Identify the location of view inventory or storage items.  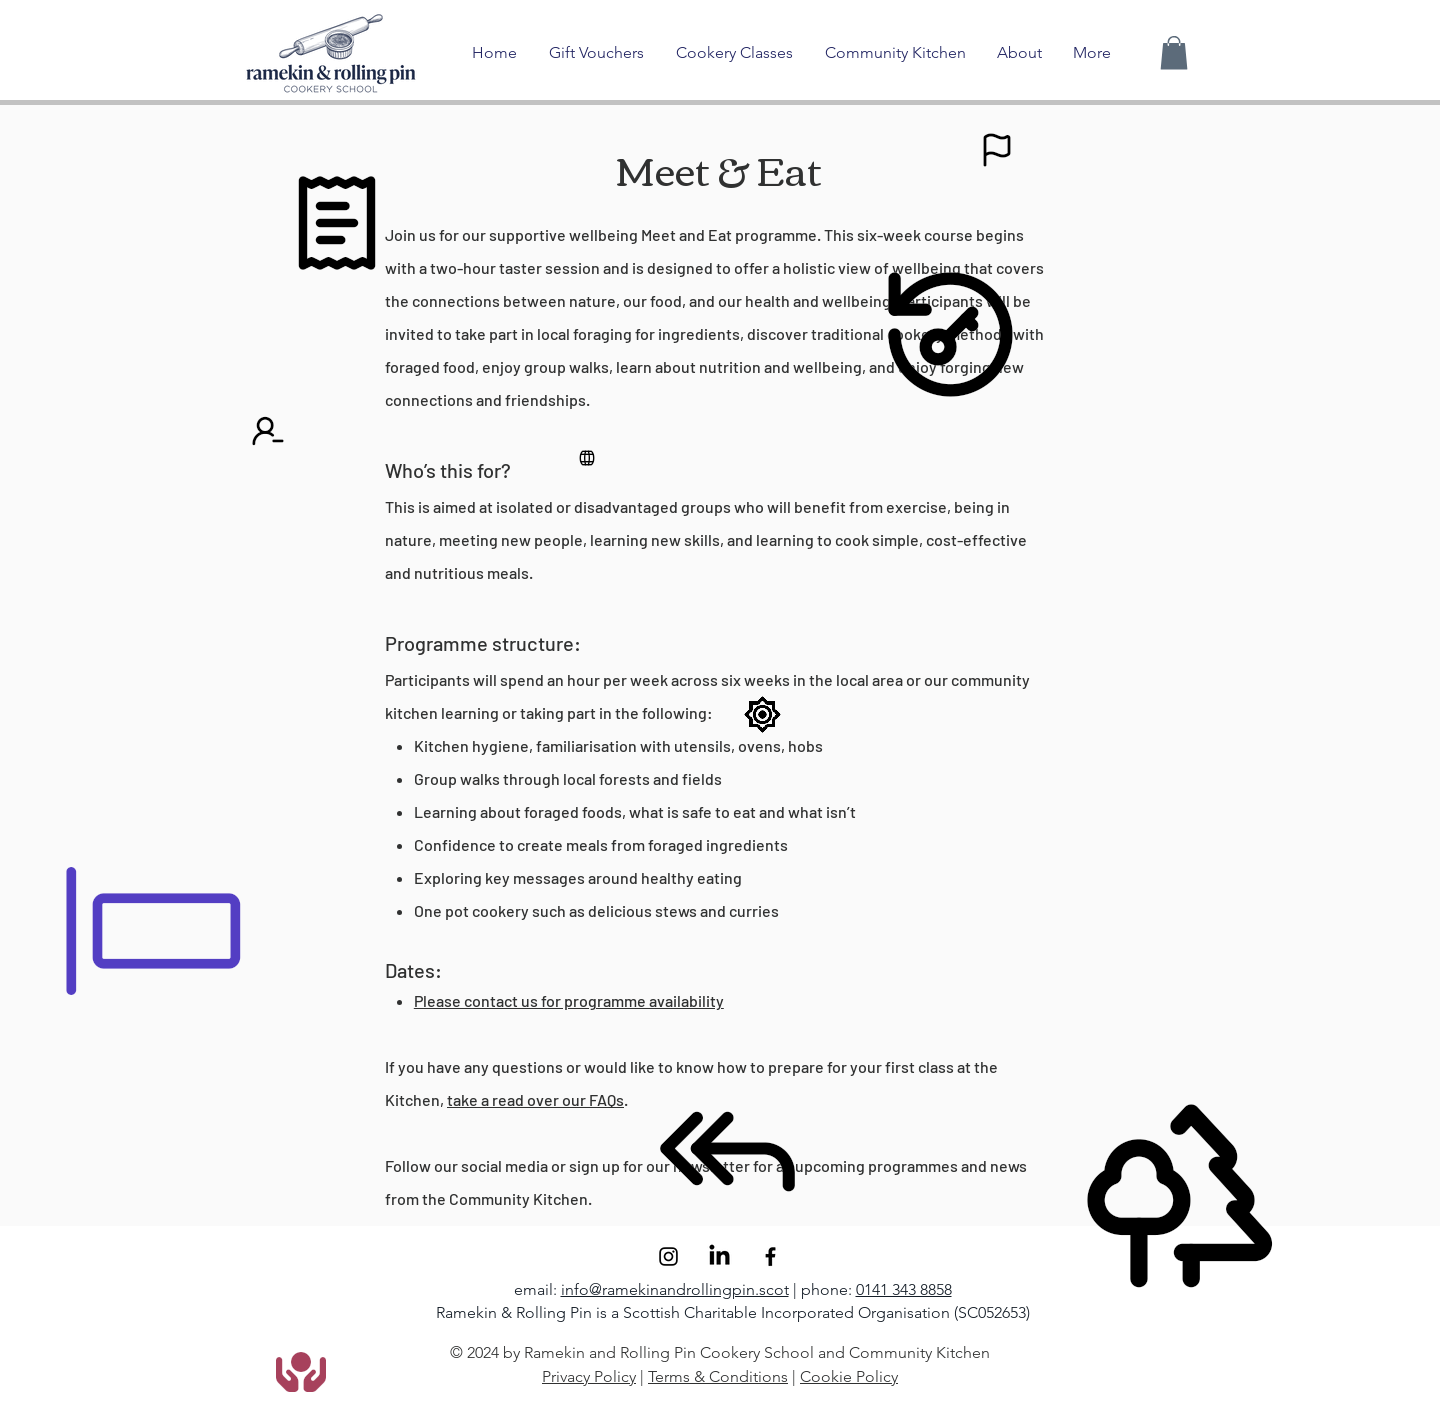
(587, 458).